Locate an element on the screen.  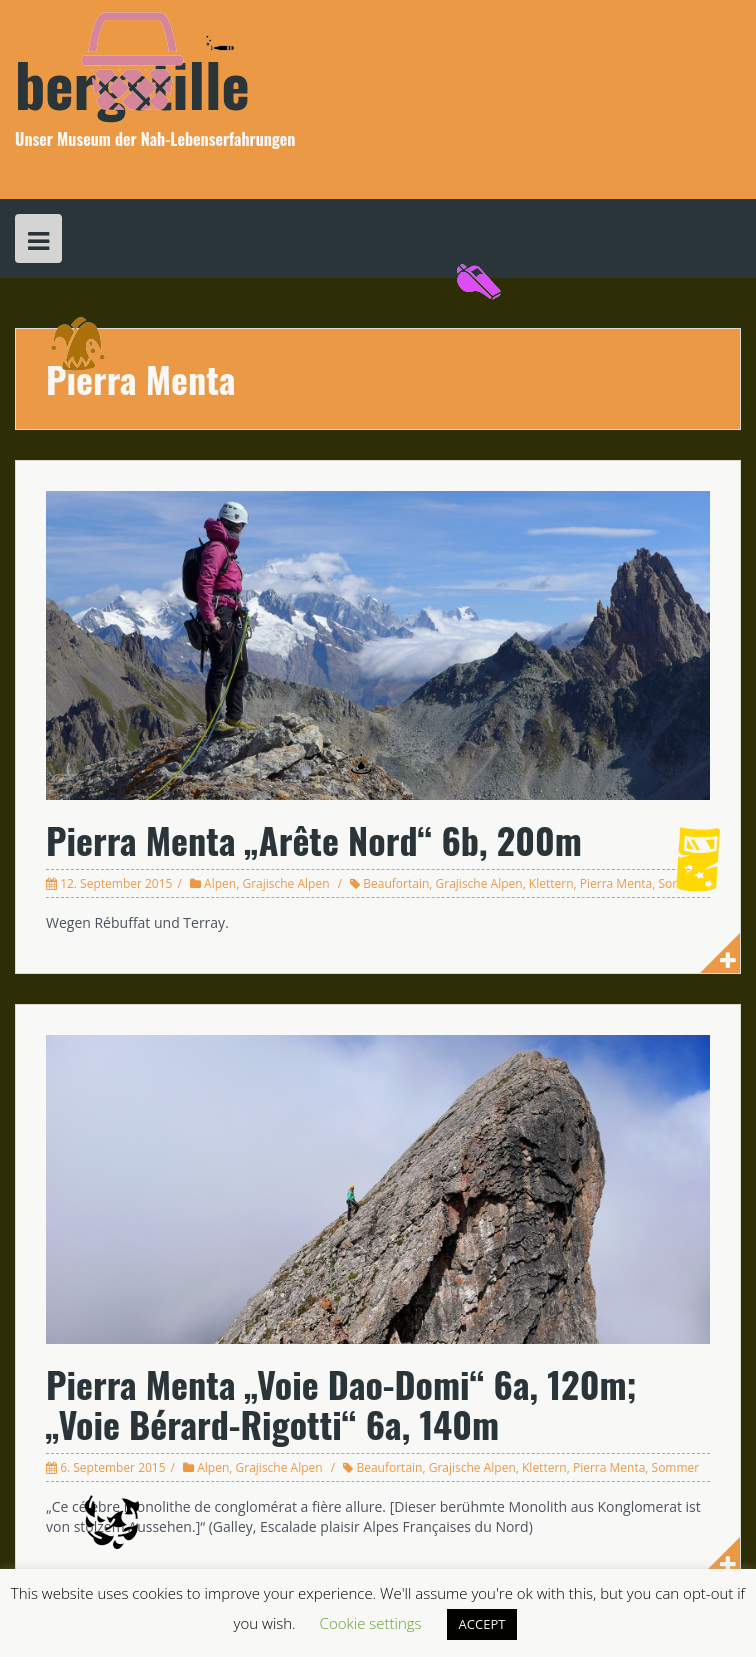
access defense or protection settings is located at coordinates (695, 859).